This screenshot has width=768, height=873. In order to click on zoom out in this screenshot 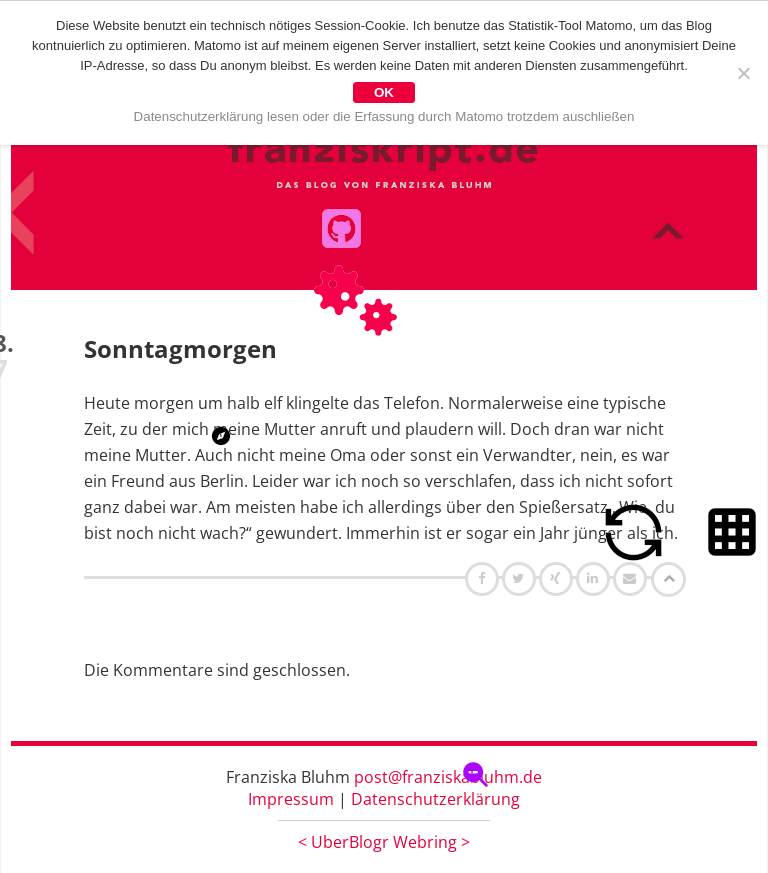, I will do `click(475, 774)`.